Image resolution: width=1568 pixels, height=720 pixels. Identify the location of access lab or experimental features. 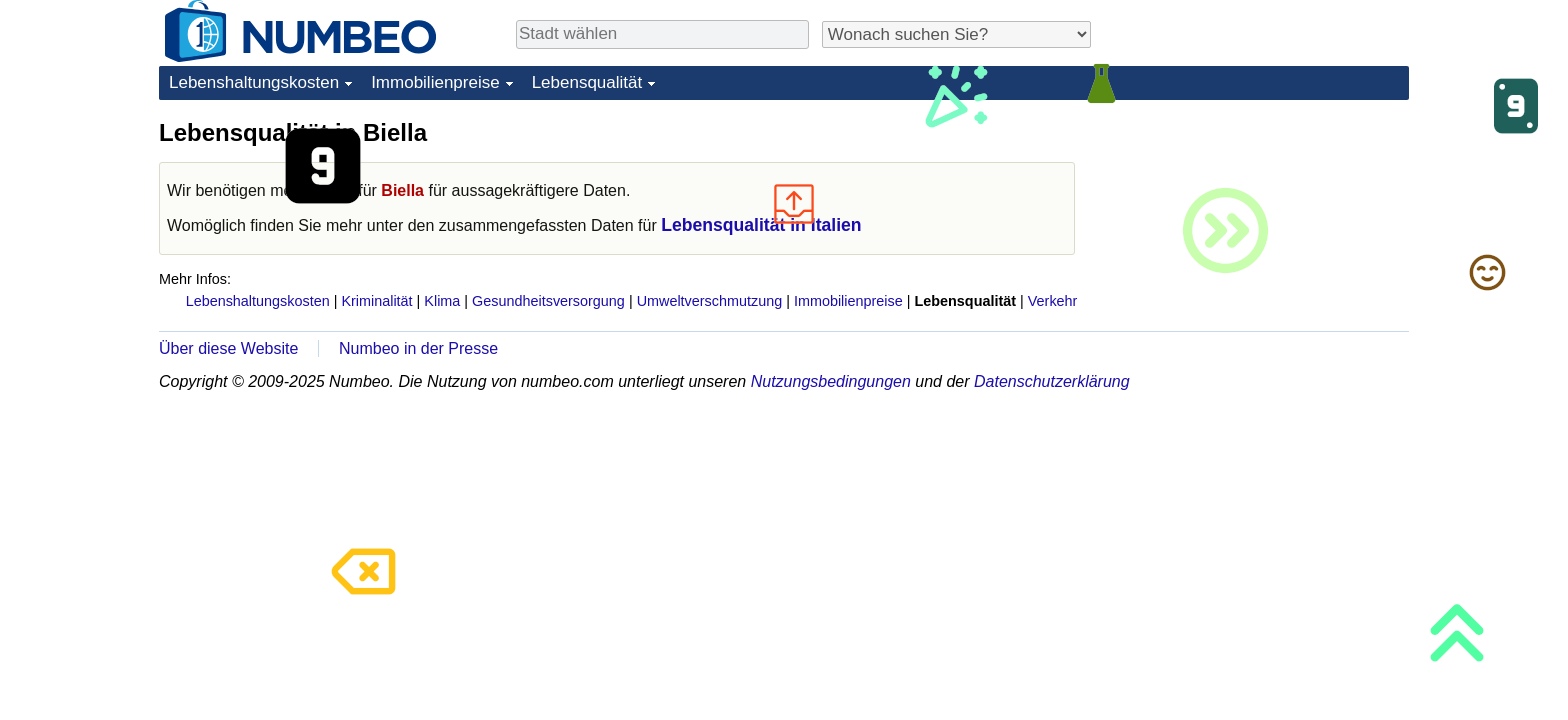
(1101, 83).